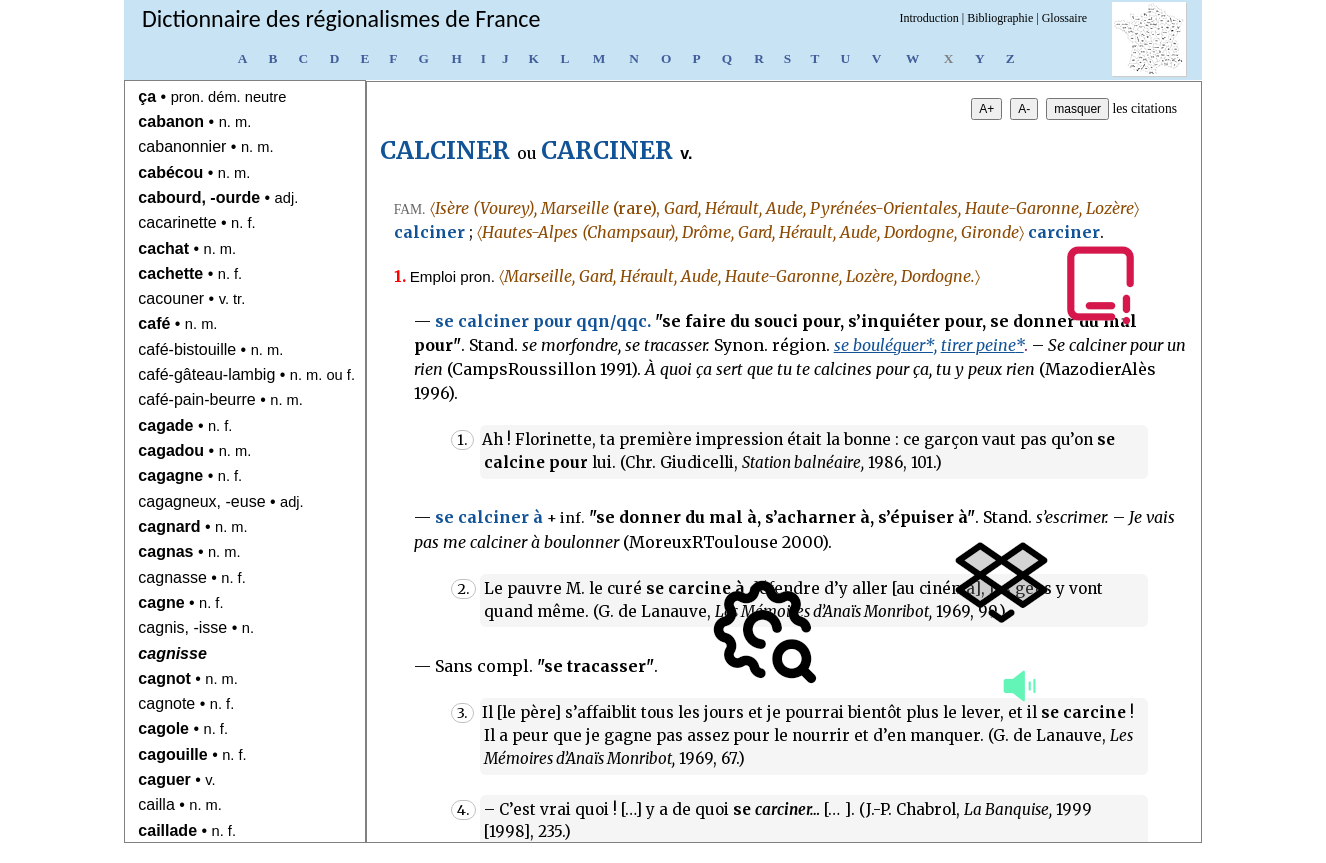 The width and height of the screenshot is (1326, 863). Describe the element at coordinates (1019, 686) in the screenshot. I see `volume set to high` at that location.